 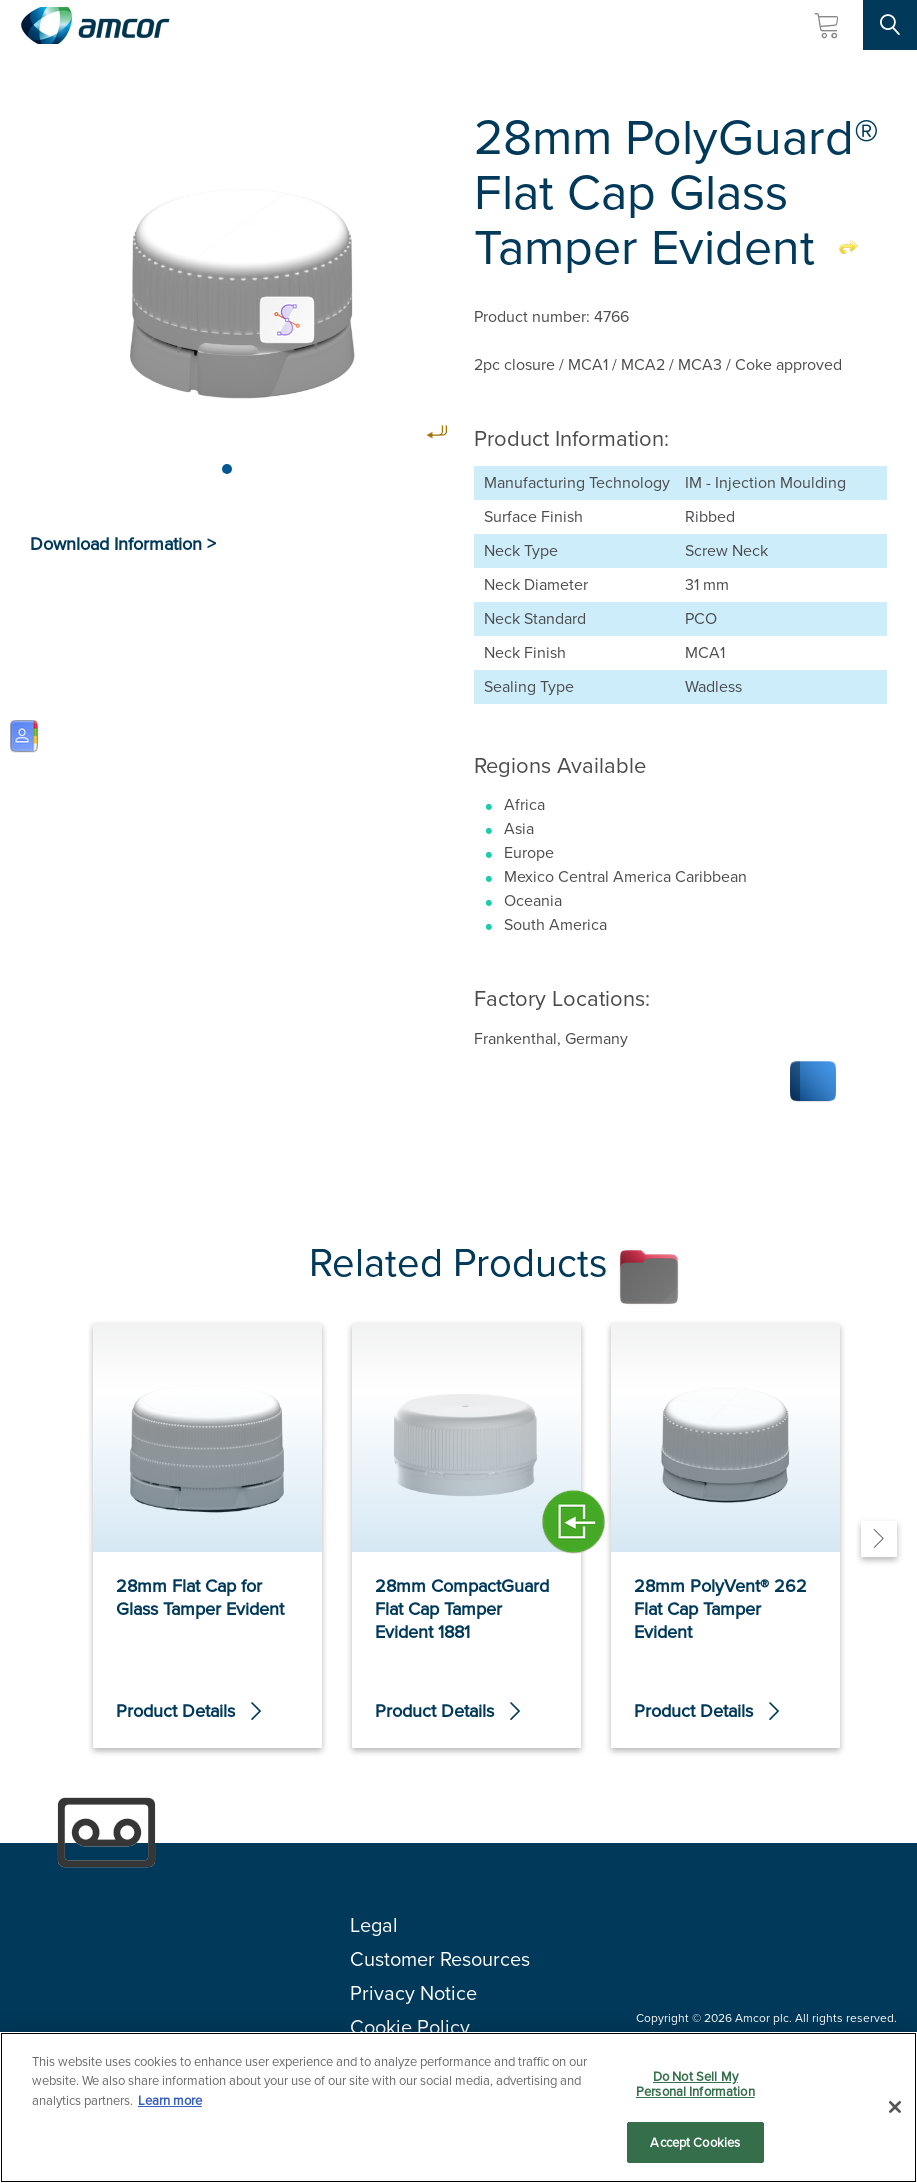 I want to click on compressed SVG image file, so click(x=287, y=318).